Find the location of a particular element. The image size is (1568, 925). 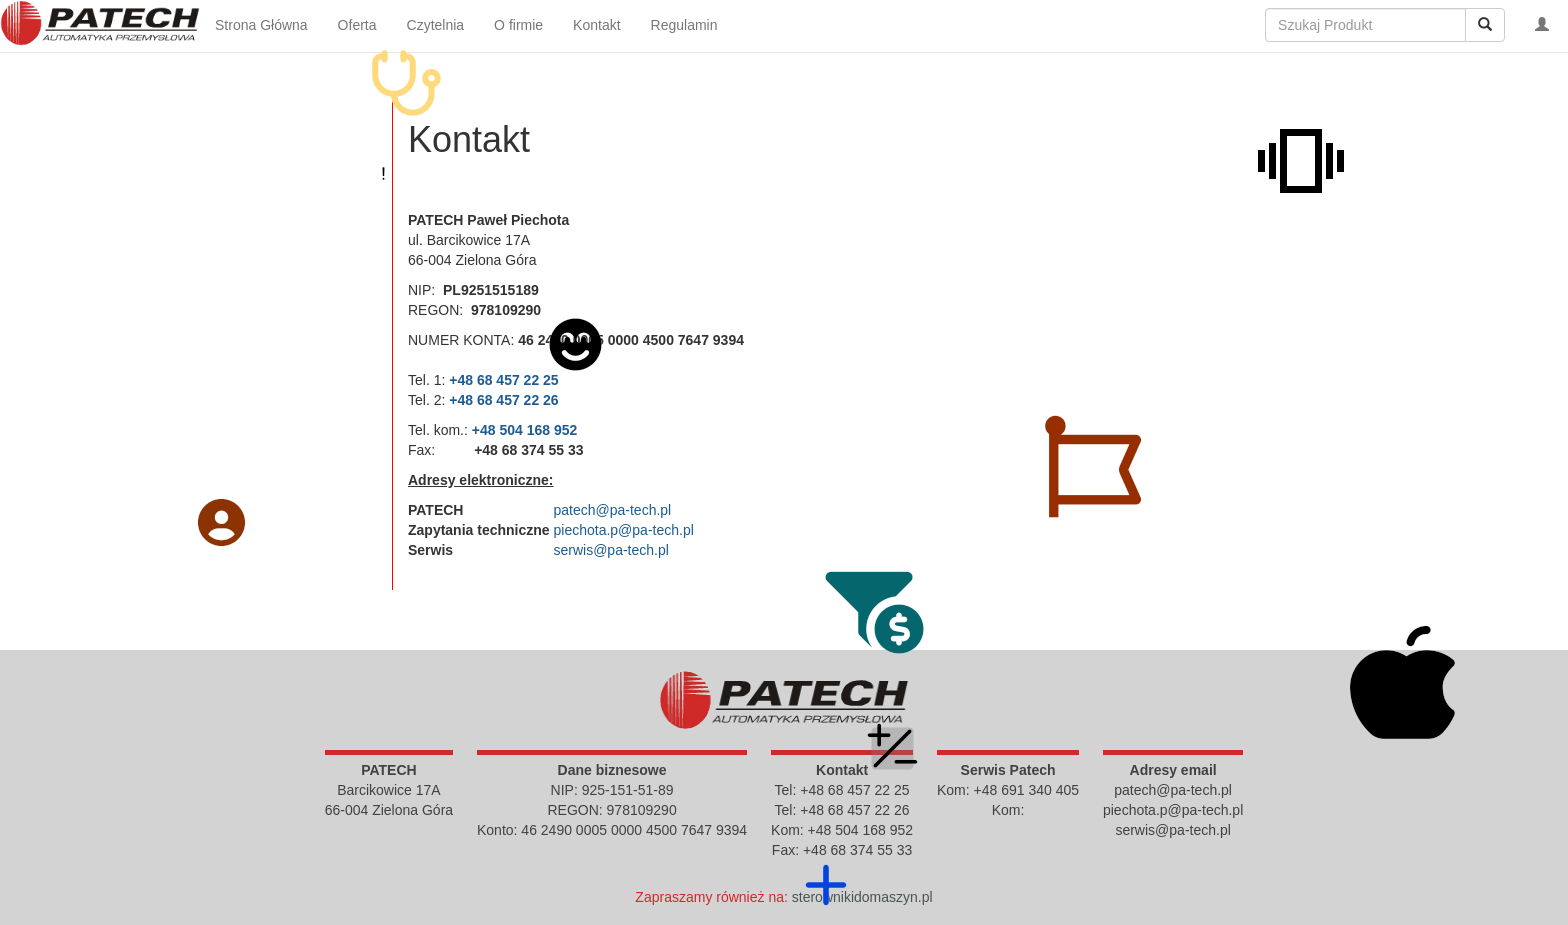

enable vibration mode for notifications is located at coordinates (1301, 161).